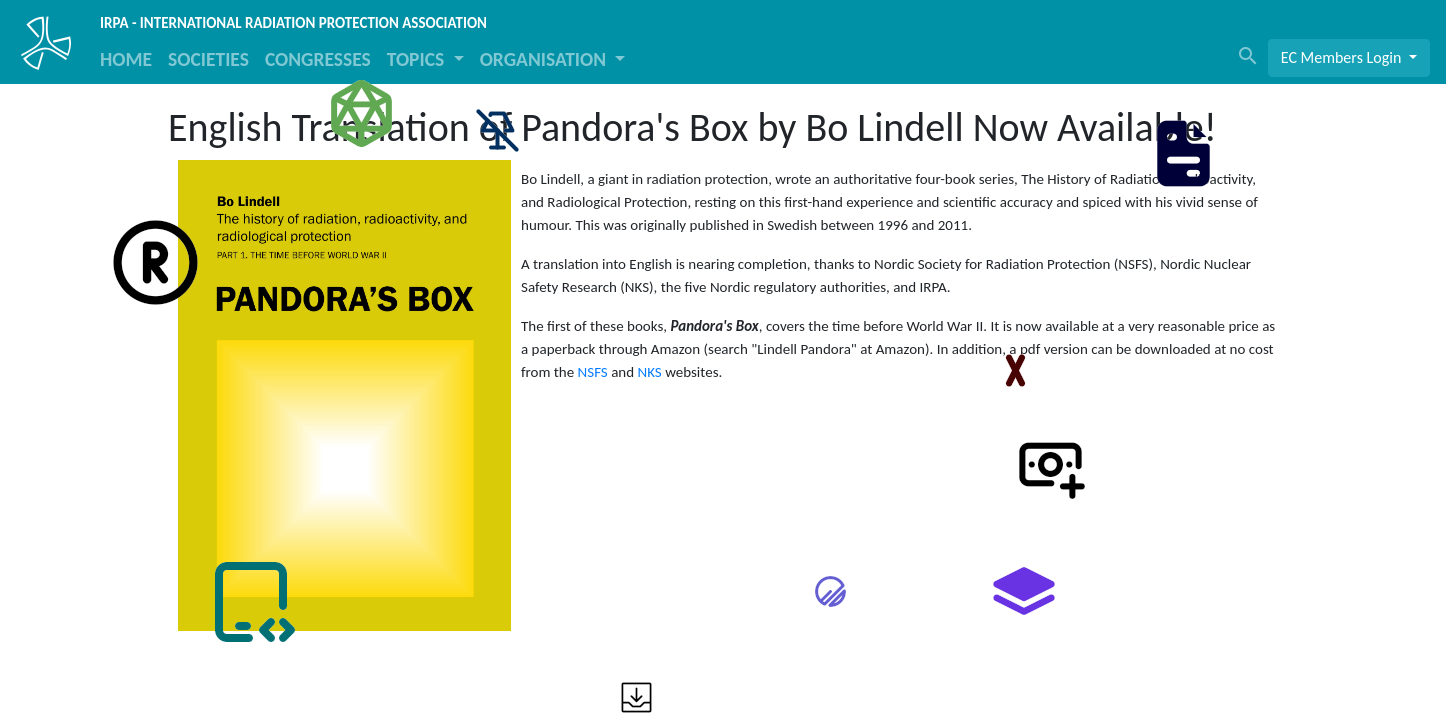  I want to click on add funds to your account, so click(1050, 464).